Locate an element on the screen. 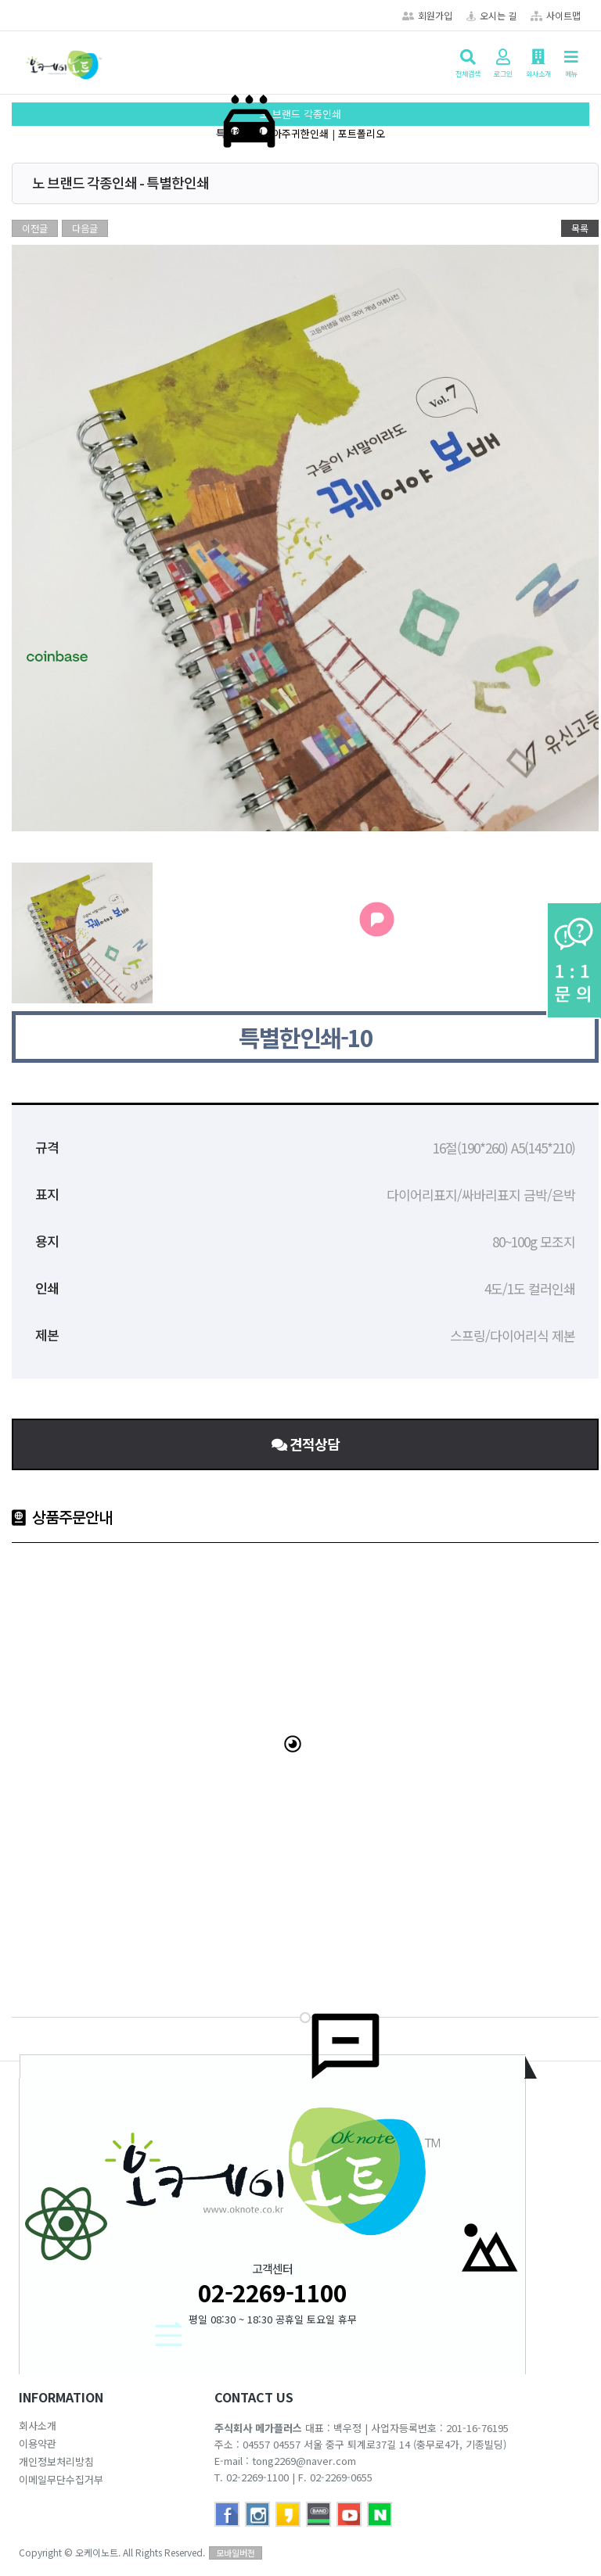 The height and width of the screenshot is (2576, 601). indicates a React.js application or component is located at coordinates (66, 2223).